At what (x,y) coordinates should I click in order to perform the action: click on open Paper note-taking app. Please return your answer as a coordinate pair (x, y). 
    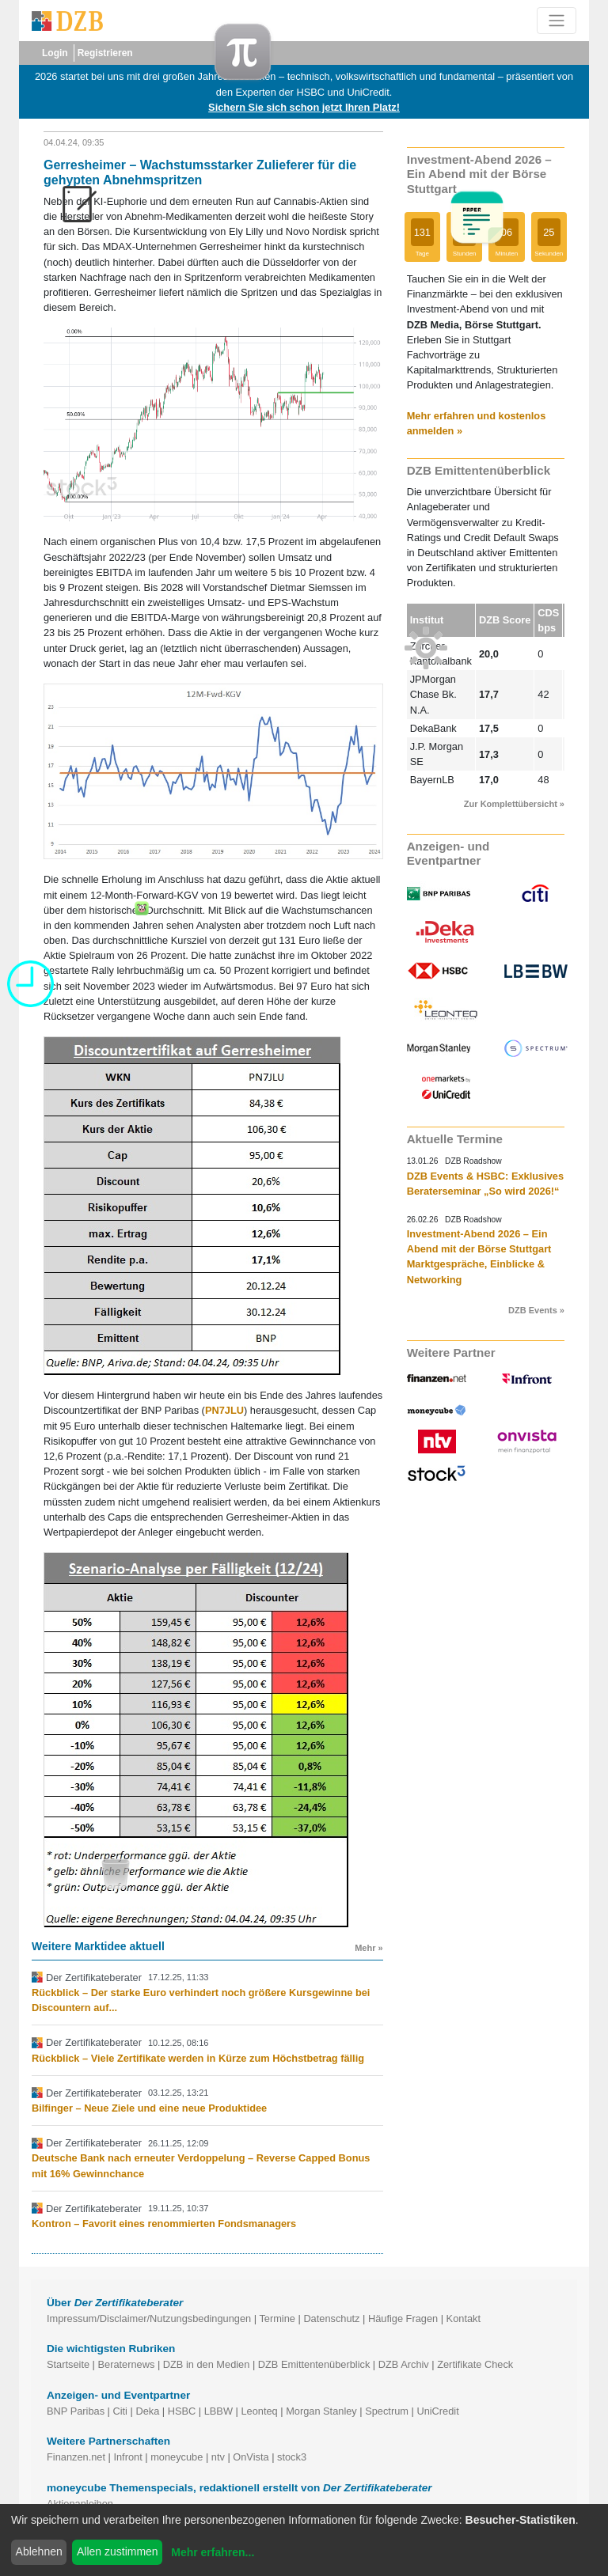
    Looking at the image, I should click on (477, 217).